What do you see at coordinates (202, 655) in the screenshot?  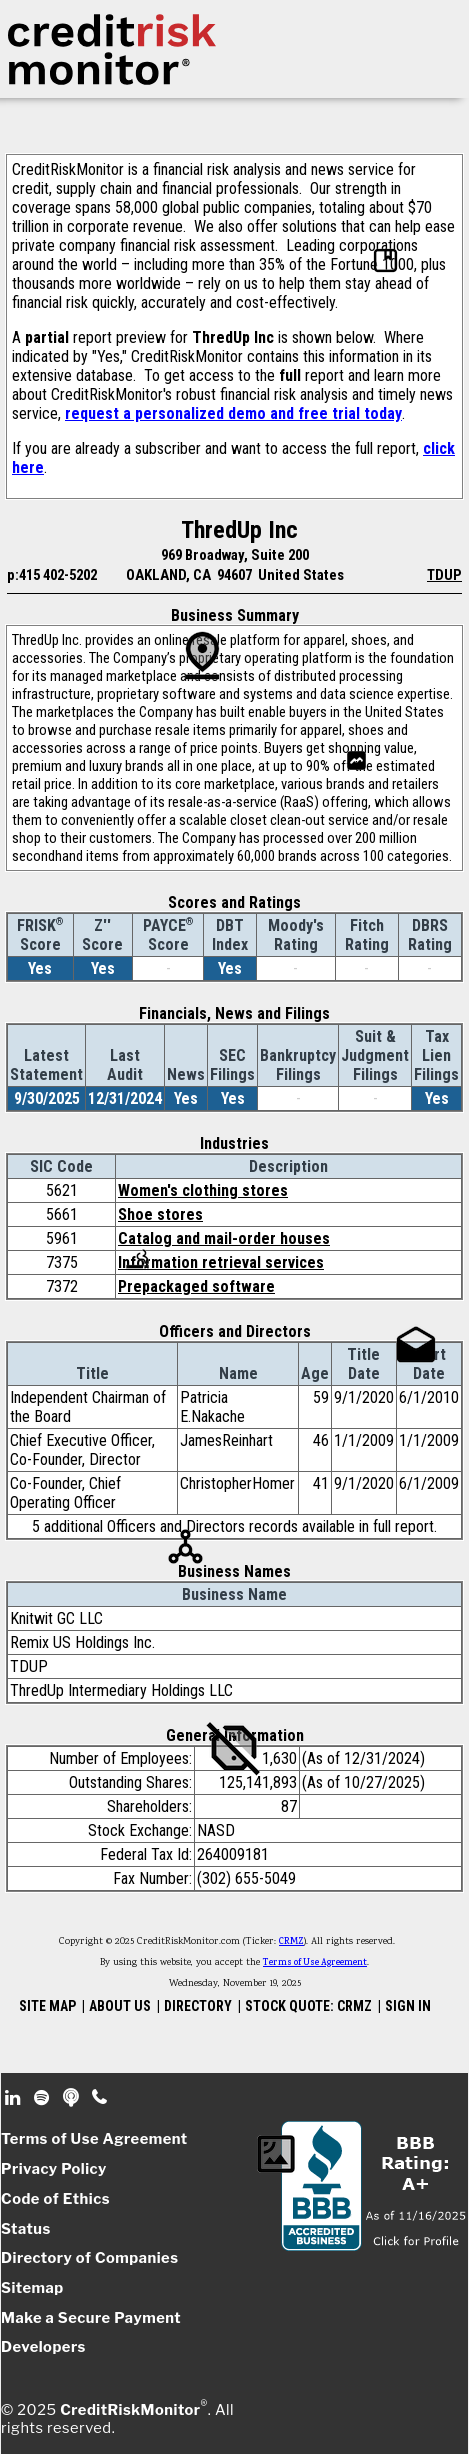 I see `drop a pin on the map` at bounding box center [202, 655].